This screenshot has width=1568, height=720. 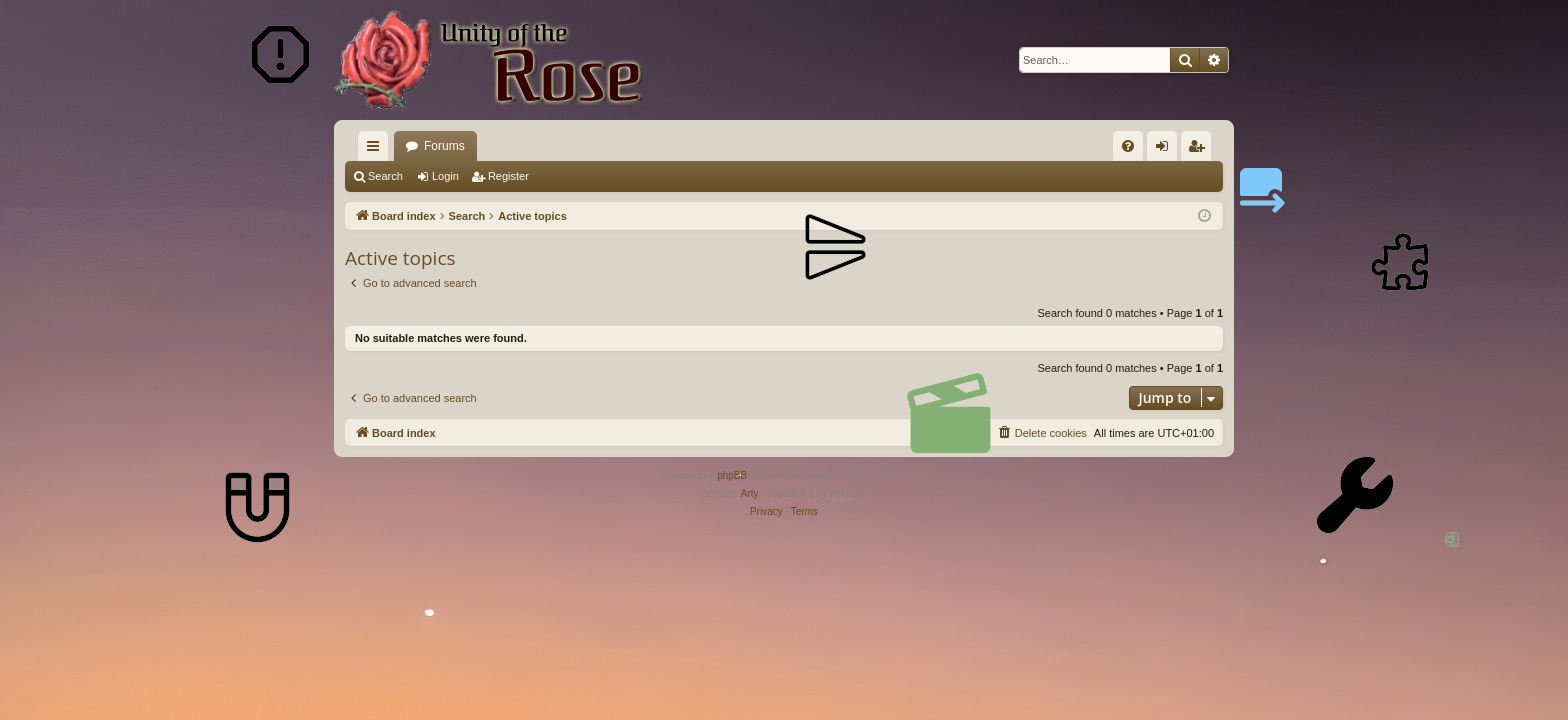 What do you see at coordinates (950, 416) in the screenshot?
I see `access video or movie content` at bounding box center [950, 416].